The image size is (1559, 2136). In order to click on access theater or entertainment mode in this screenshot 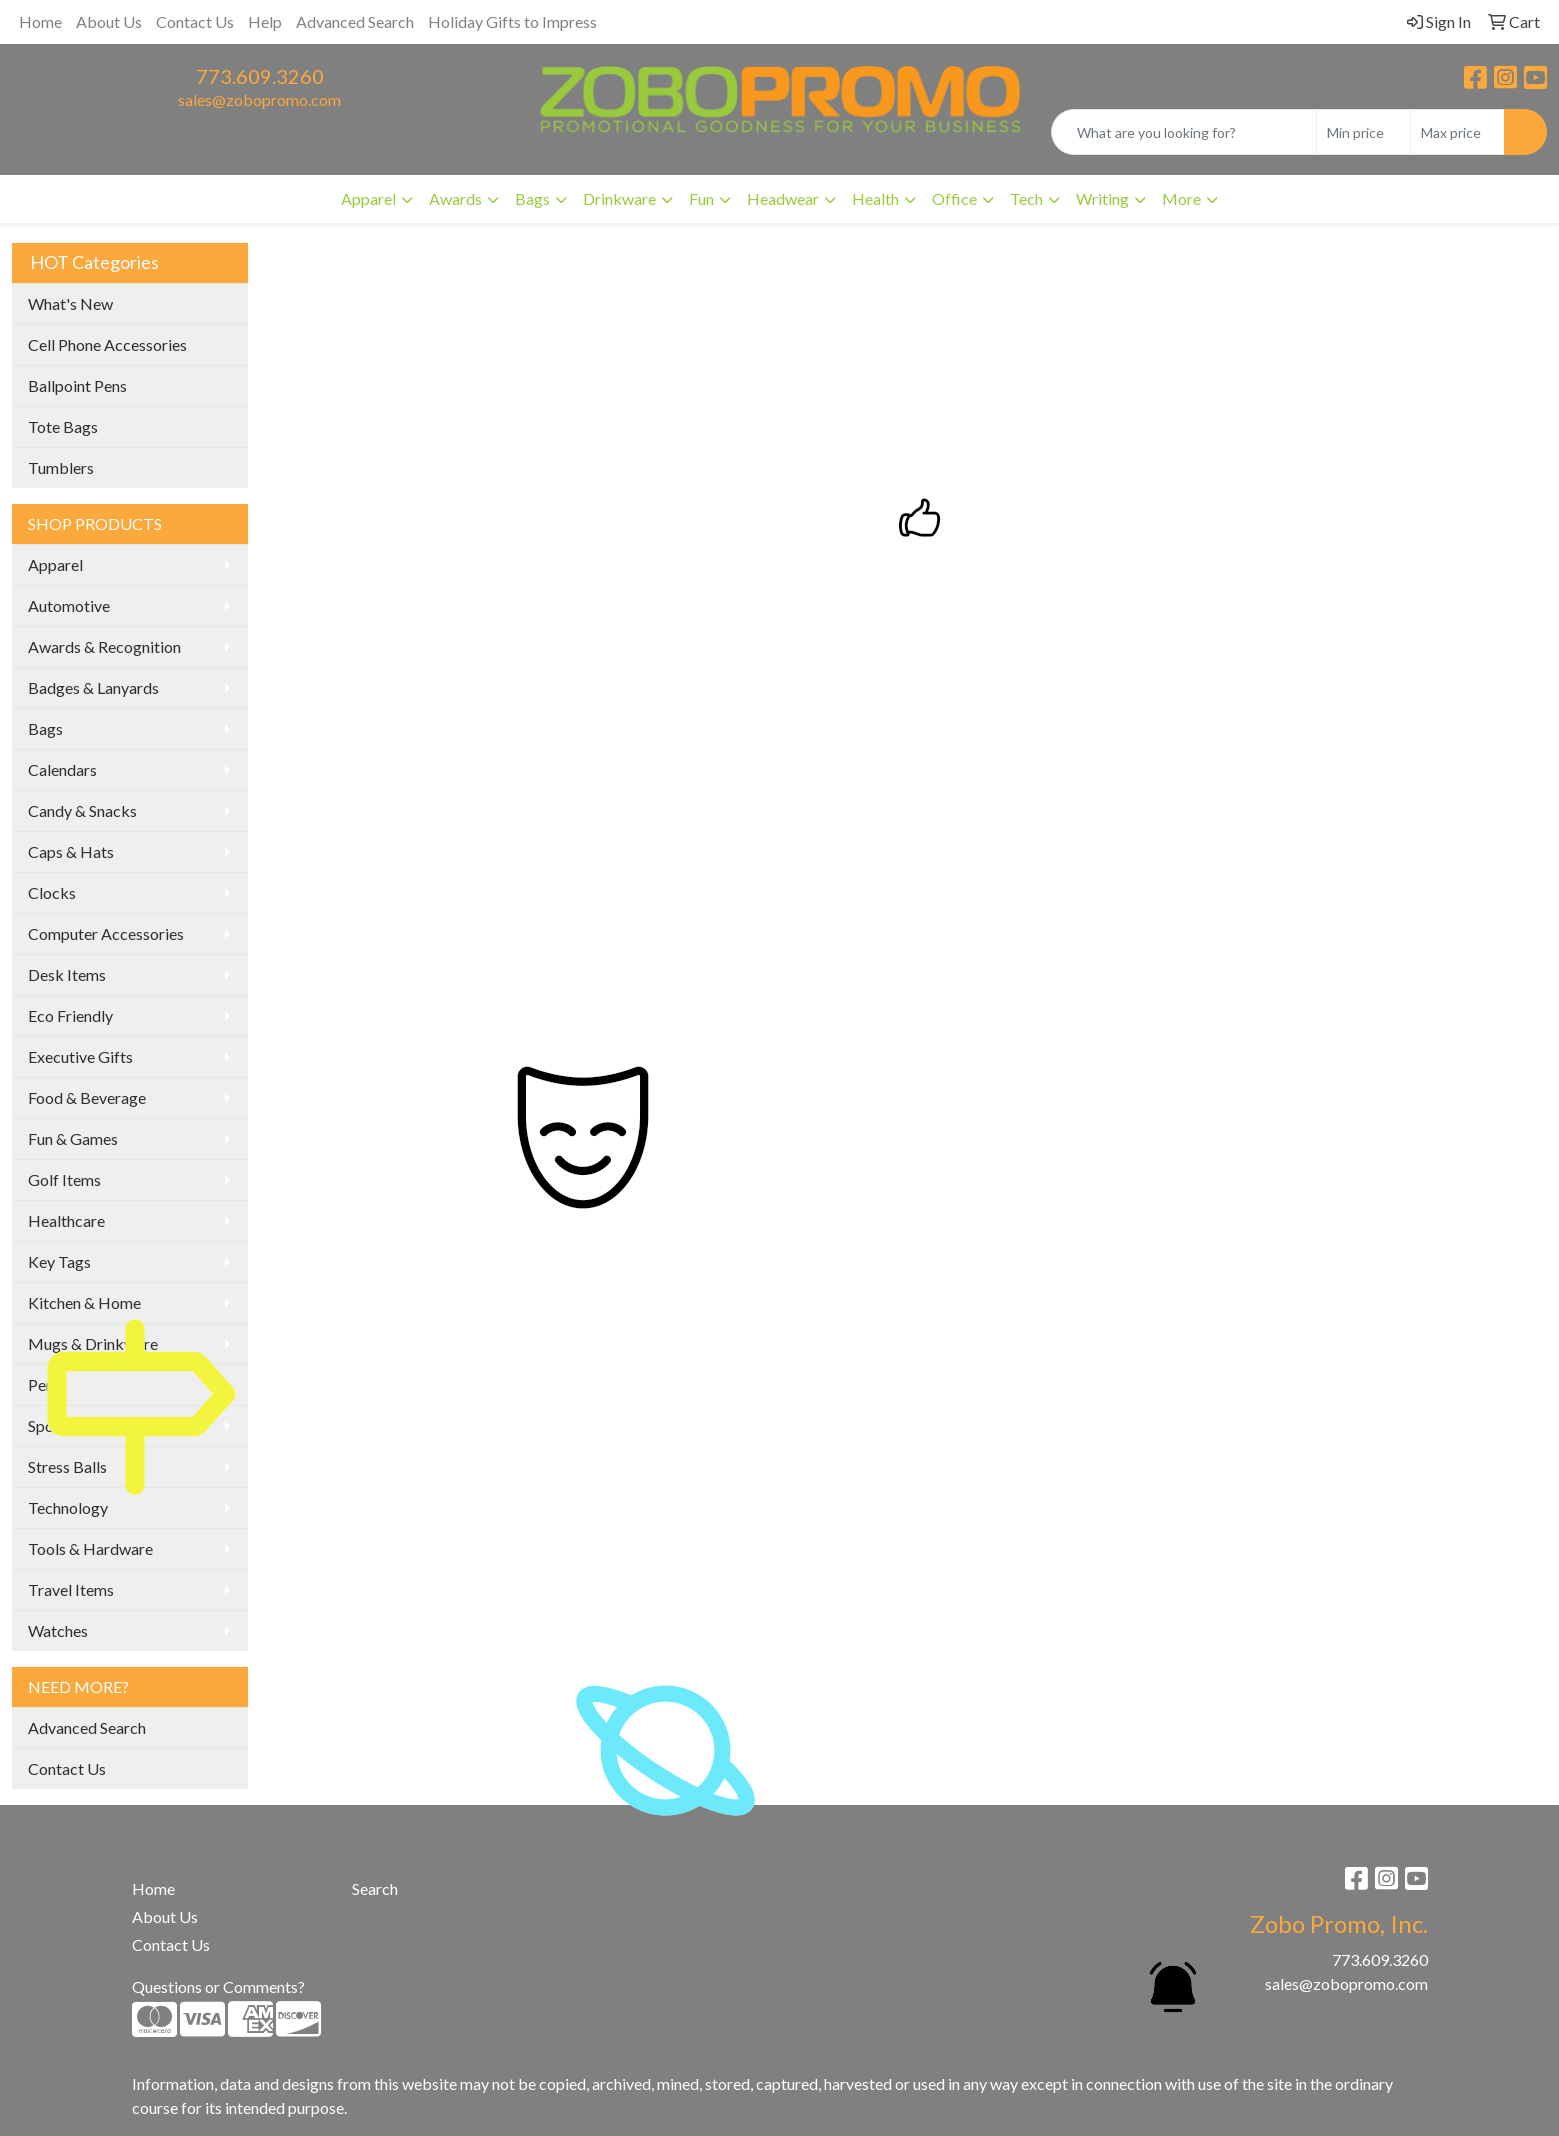, I will do `click(583, 1132)`.